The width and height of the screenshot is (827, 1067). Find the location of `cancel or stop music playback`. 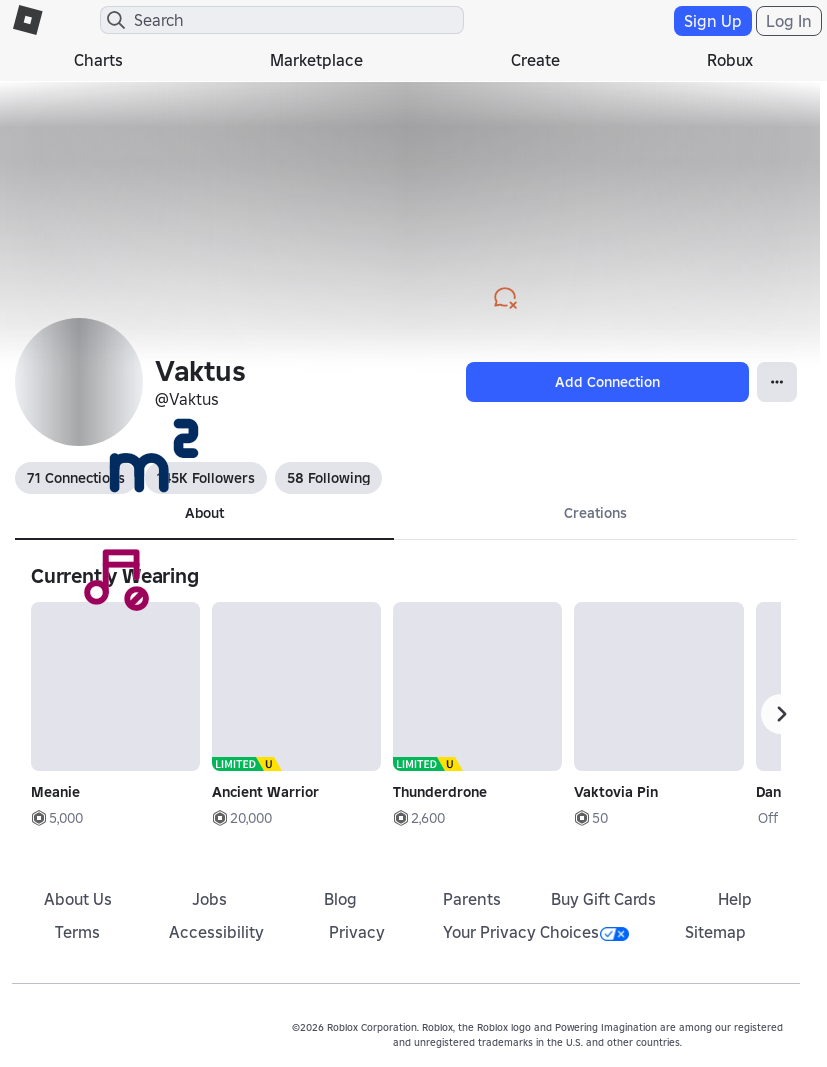

cancel or stop music playback is located at coordinates (115, 577).